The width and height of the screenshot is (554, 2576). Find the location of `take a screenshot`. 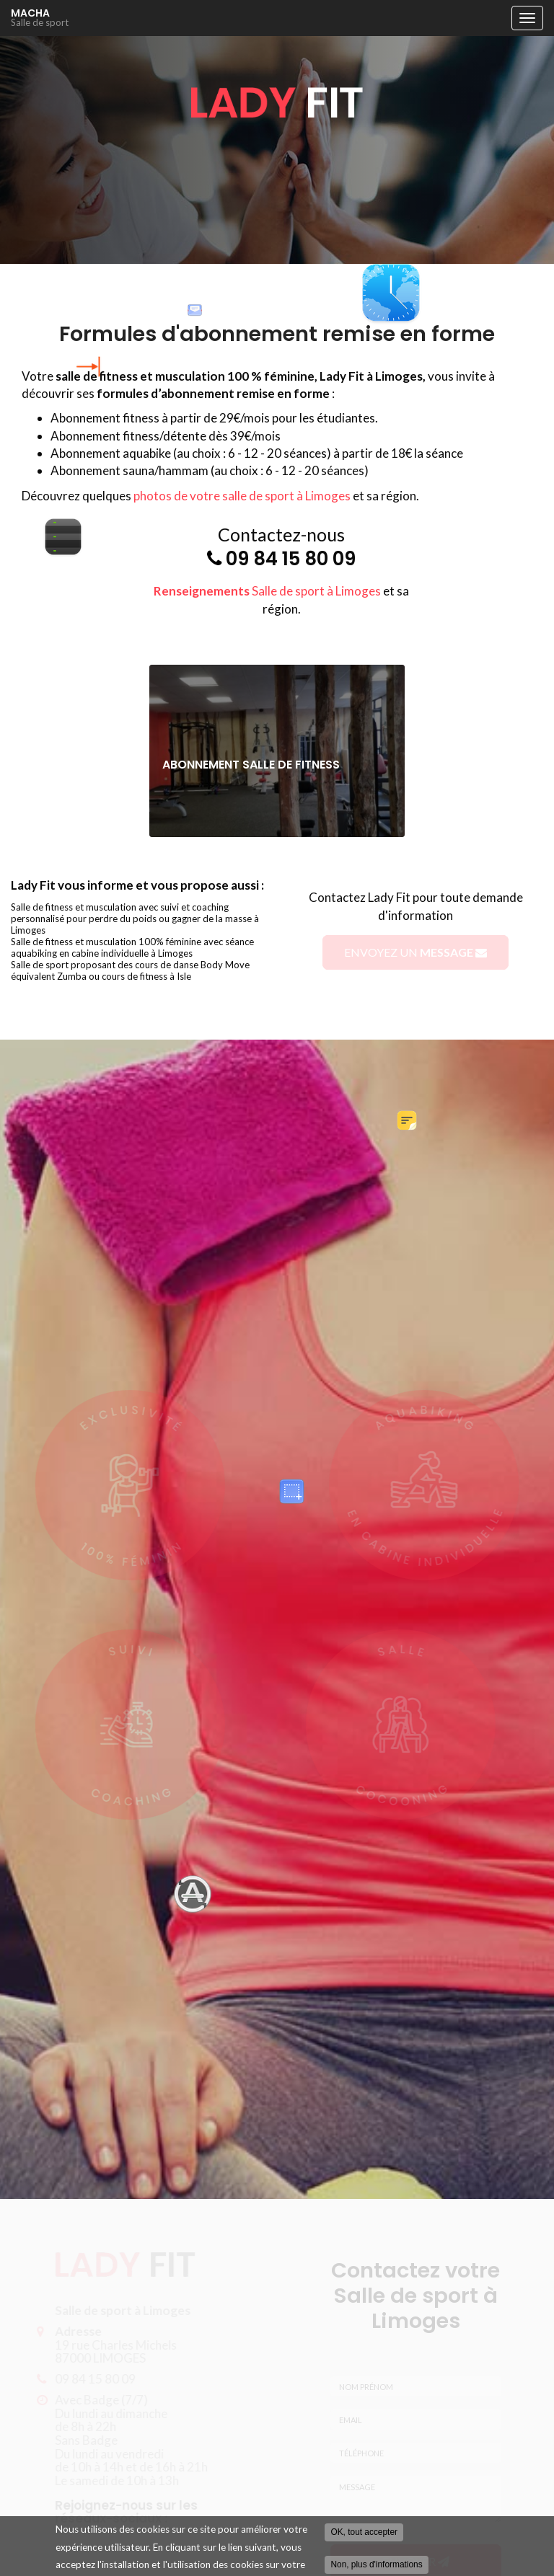

take a screenshot is located at coordinates (291, 1491).